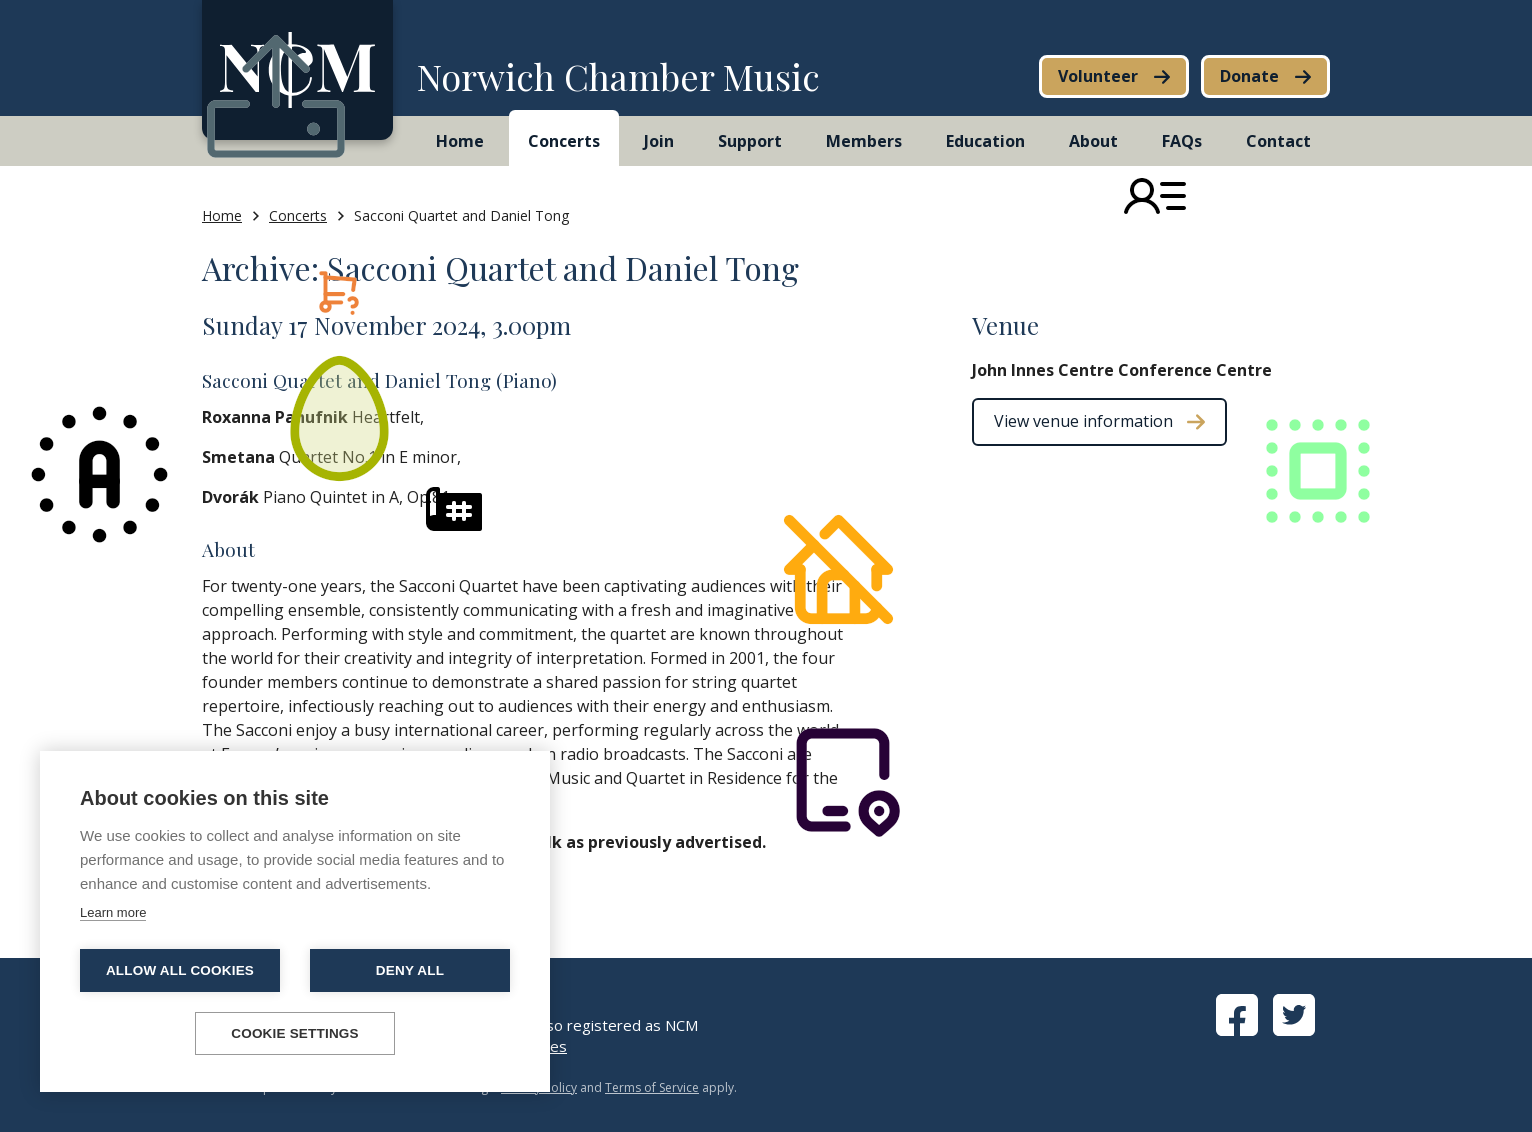 The height and width of the screenshot is (1132, 1532). I want to click on view project blueprints or technical documents, so click(454, 511).